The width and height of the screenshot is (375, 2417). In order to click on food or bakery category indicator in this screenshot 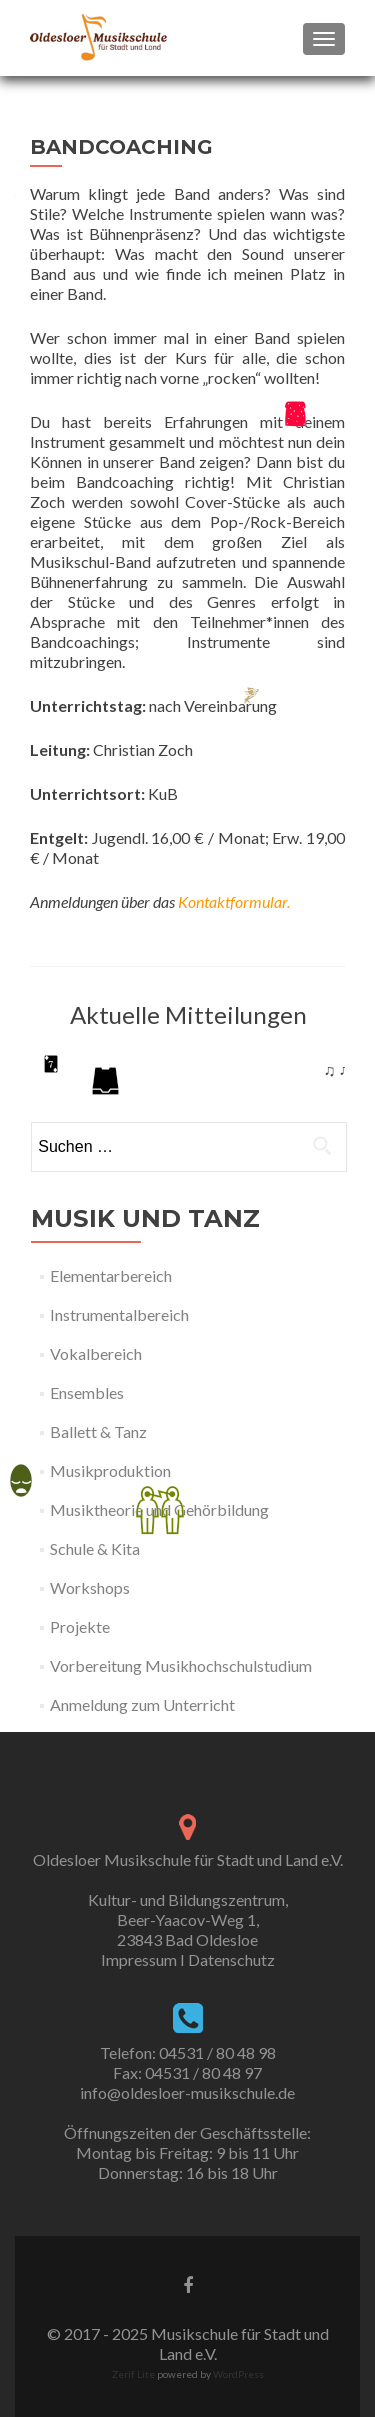, I will do `click(295, 413)`.